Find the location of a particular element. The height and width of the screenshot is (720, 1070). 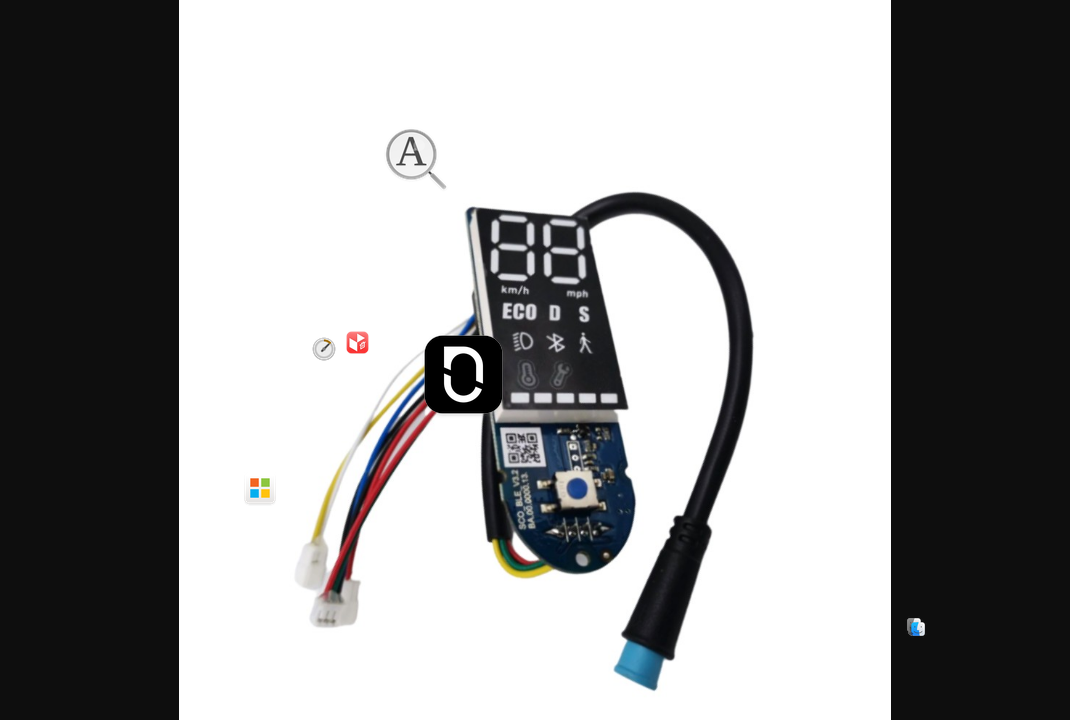

open sysprof system profiler is located at coordinates (324, 349).